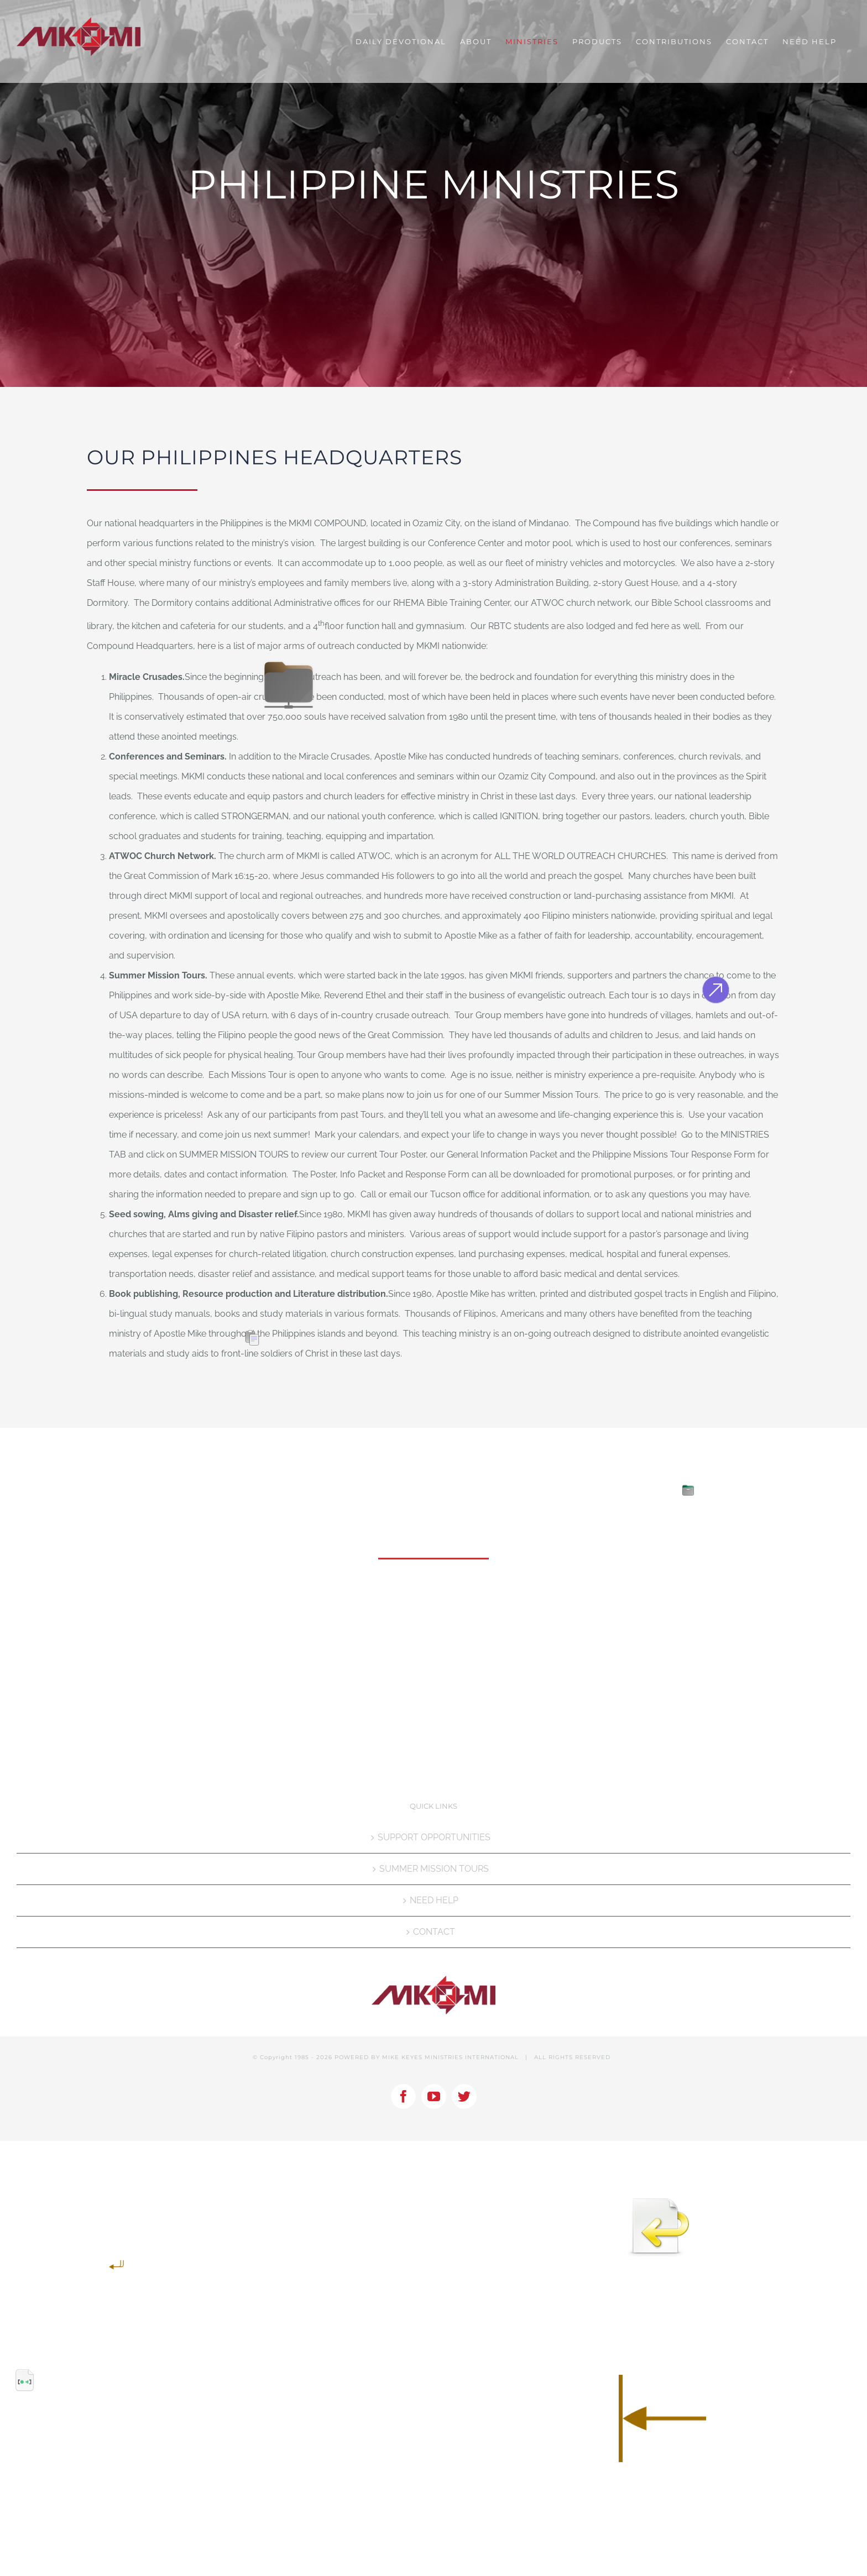 The height and width of the screenshot is (2576, 867). What do you see at coordinates (116, 2264) in the screenshot?
I see `reply to all recipients of an email` at bounding box center [116, 2264].